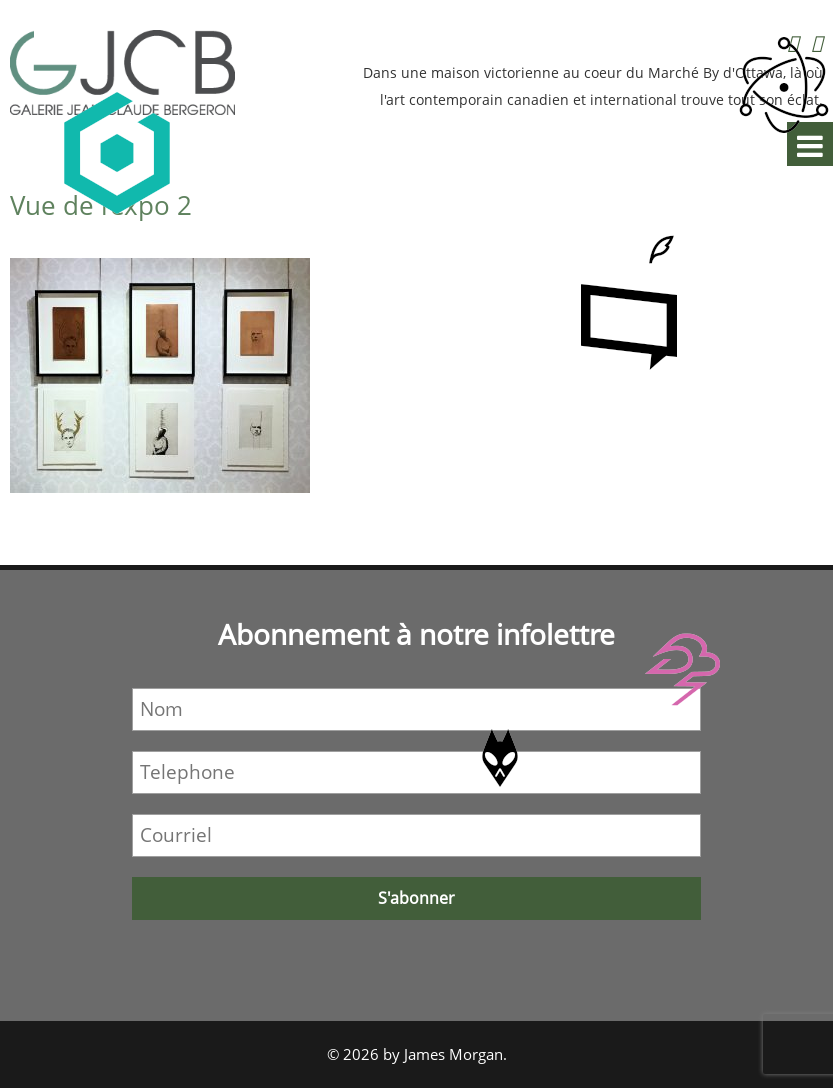  What do you see at coordinates (500, 758) in the screenshot?
I see `open foobar2000 audio player` at bounding box center [500, 758].